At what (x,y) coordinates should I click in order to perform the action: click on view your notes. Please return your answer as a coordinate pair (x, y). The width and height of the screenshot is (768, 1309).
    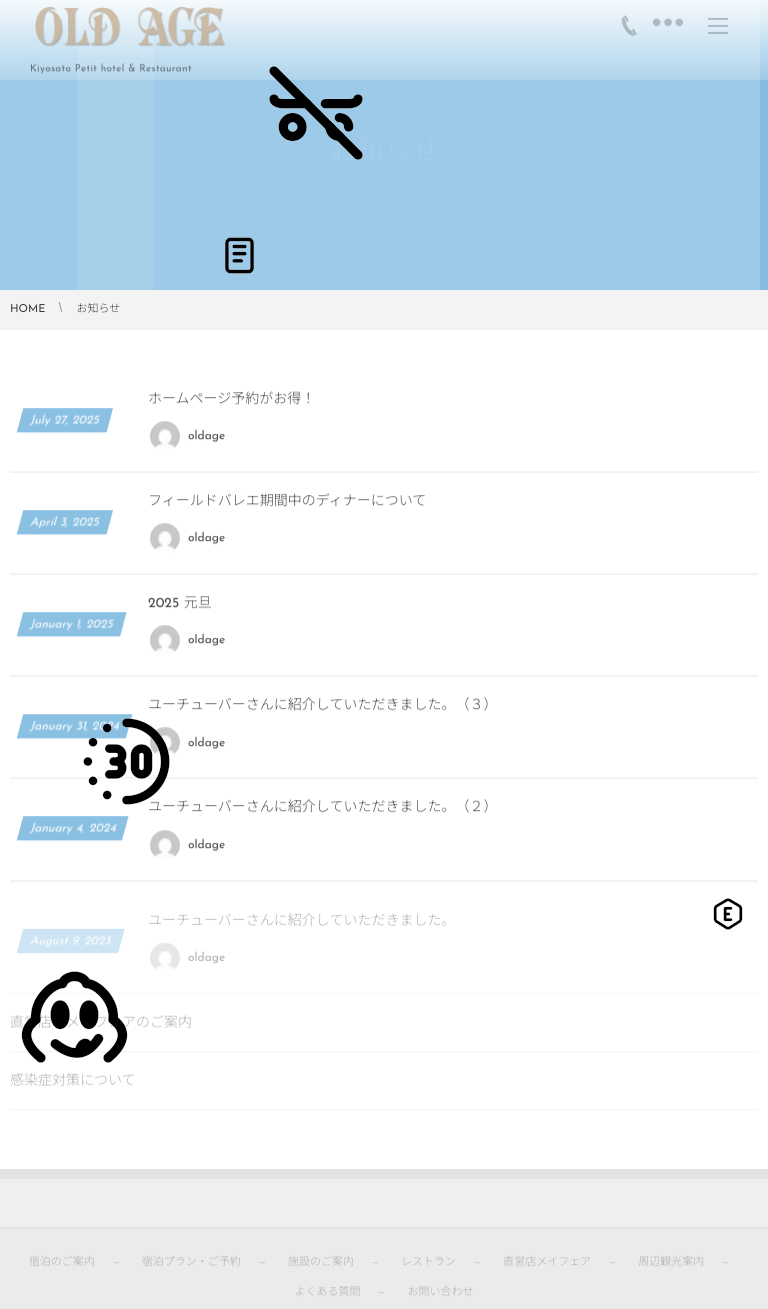
    Looking at the image, I should click on (239, 255).